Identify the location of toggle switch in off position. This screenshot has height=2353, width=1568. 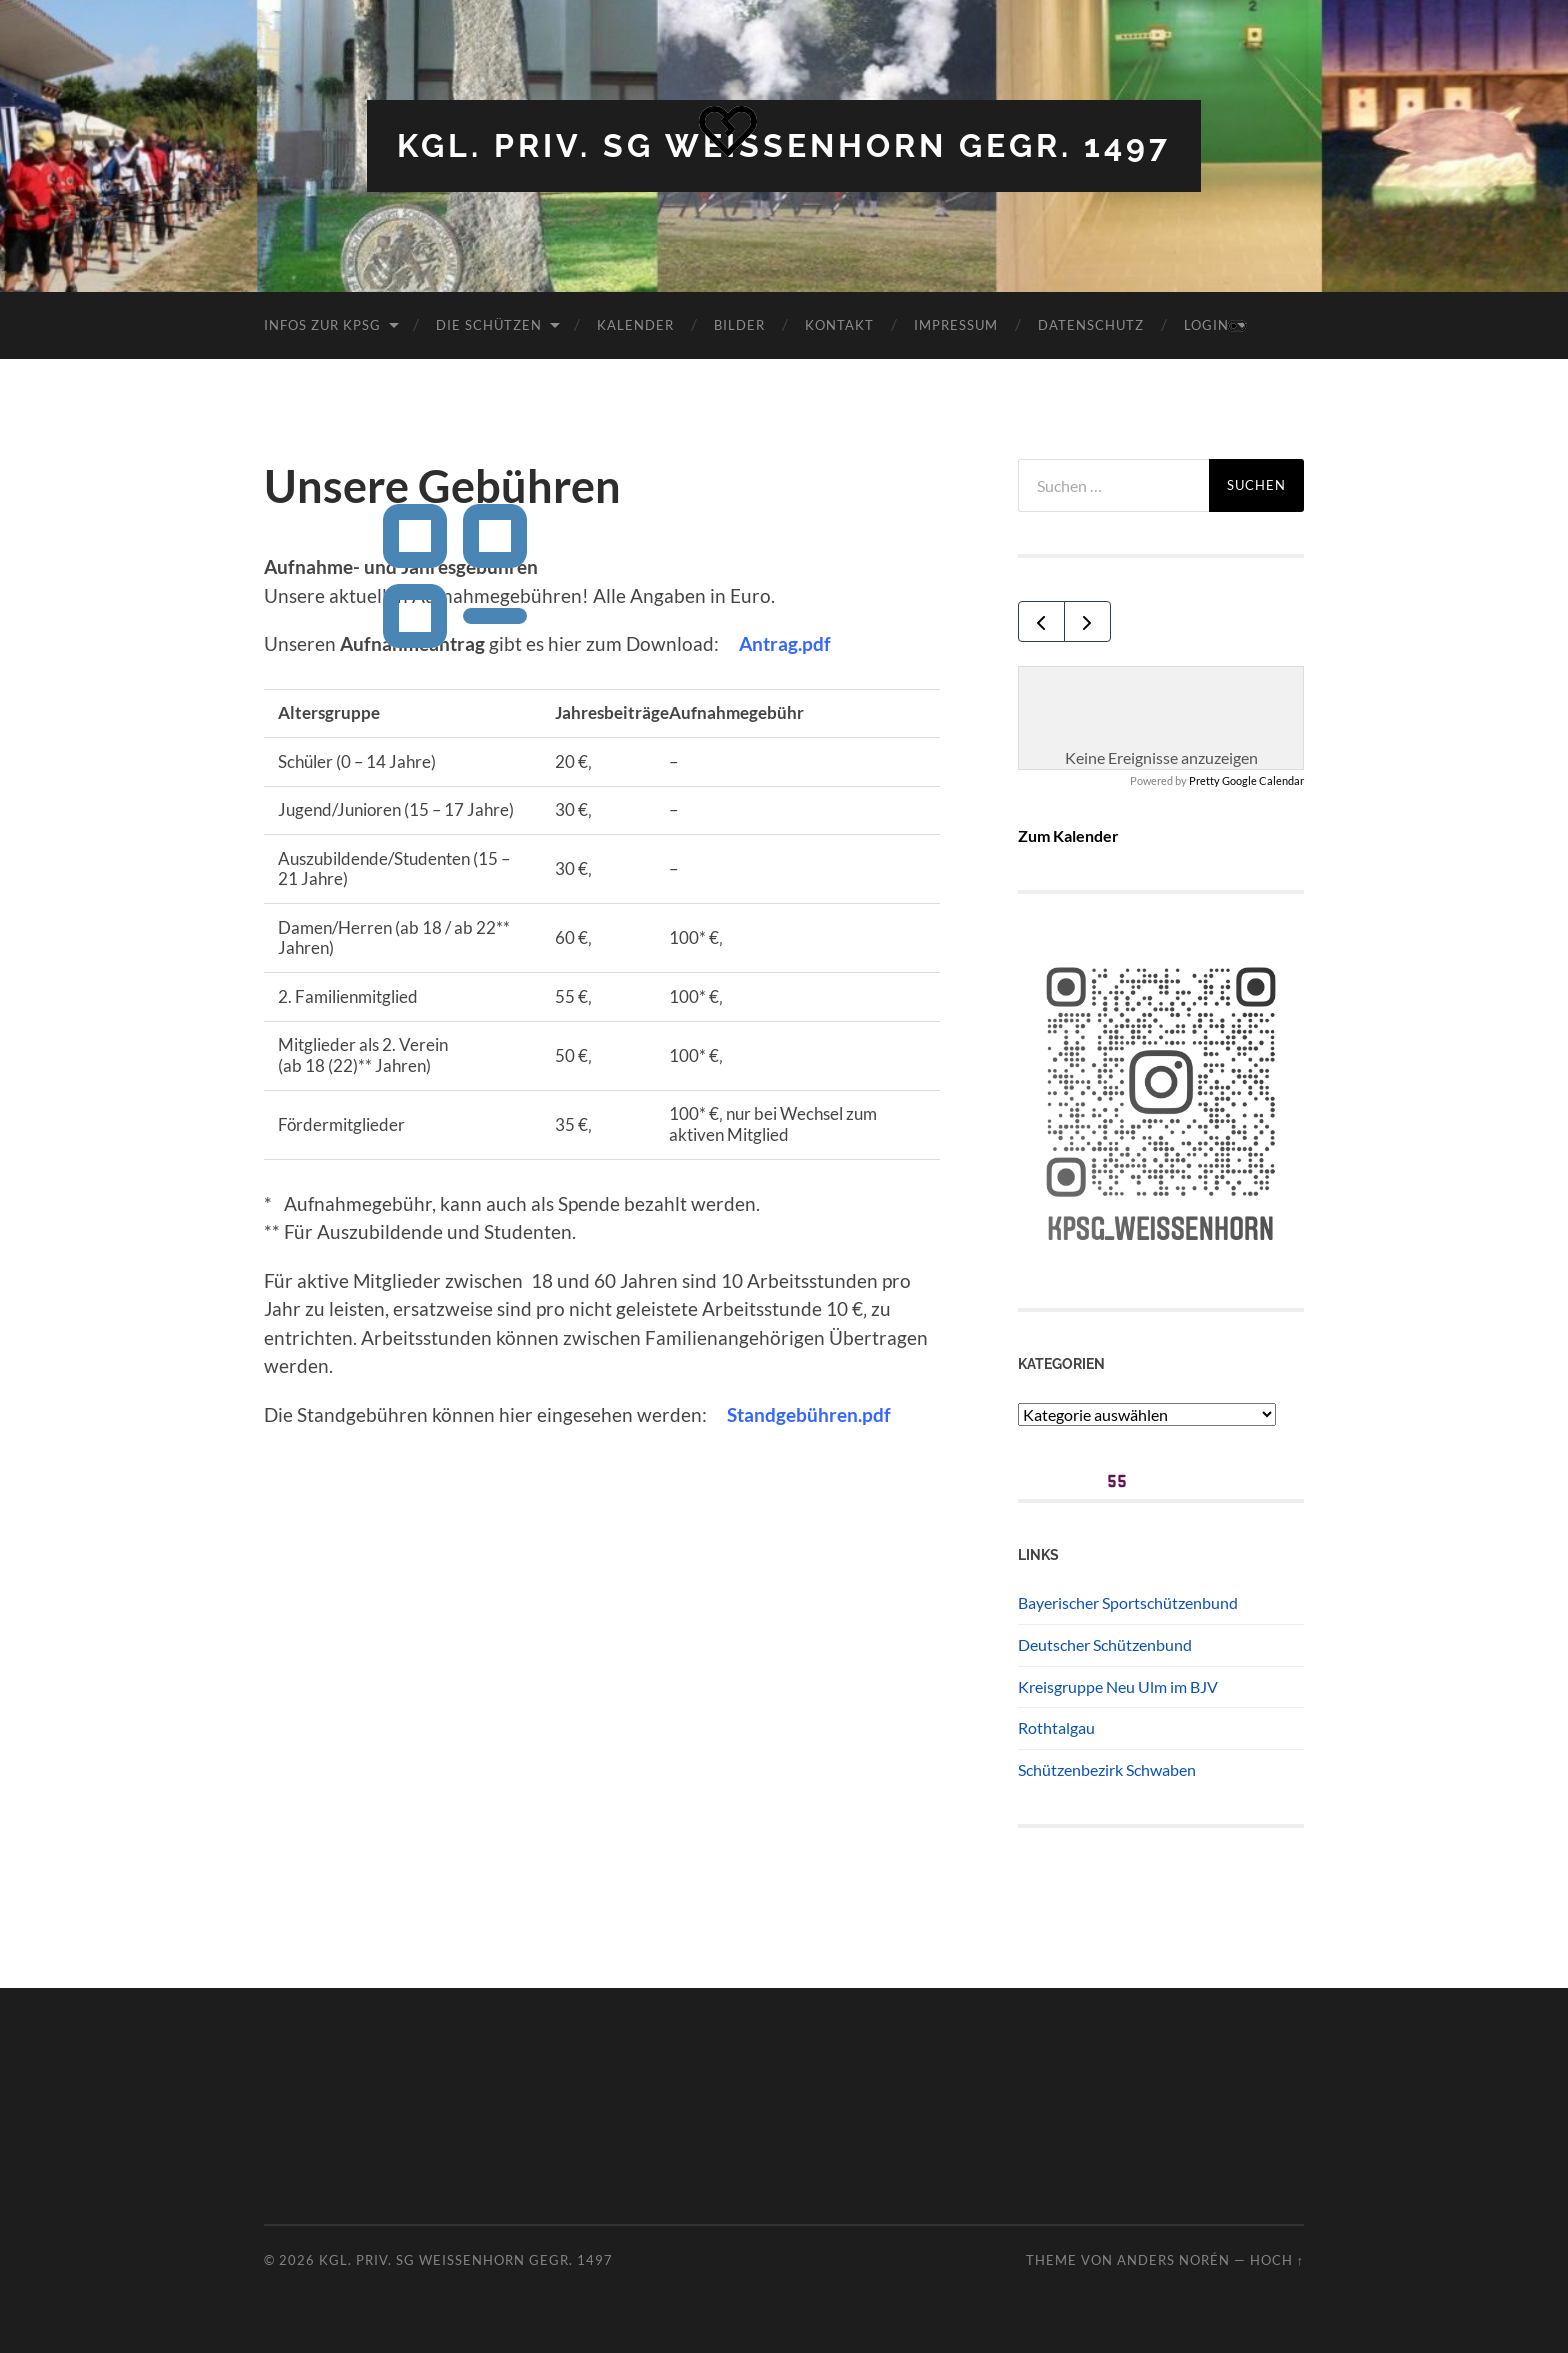
(1237, 326).